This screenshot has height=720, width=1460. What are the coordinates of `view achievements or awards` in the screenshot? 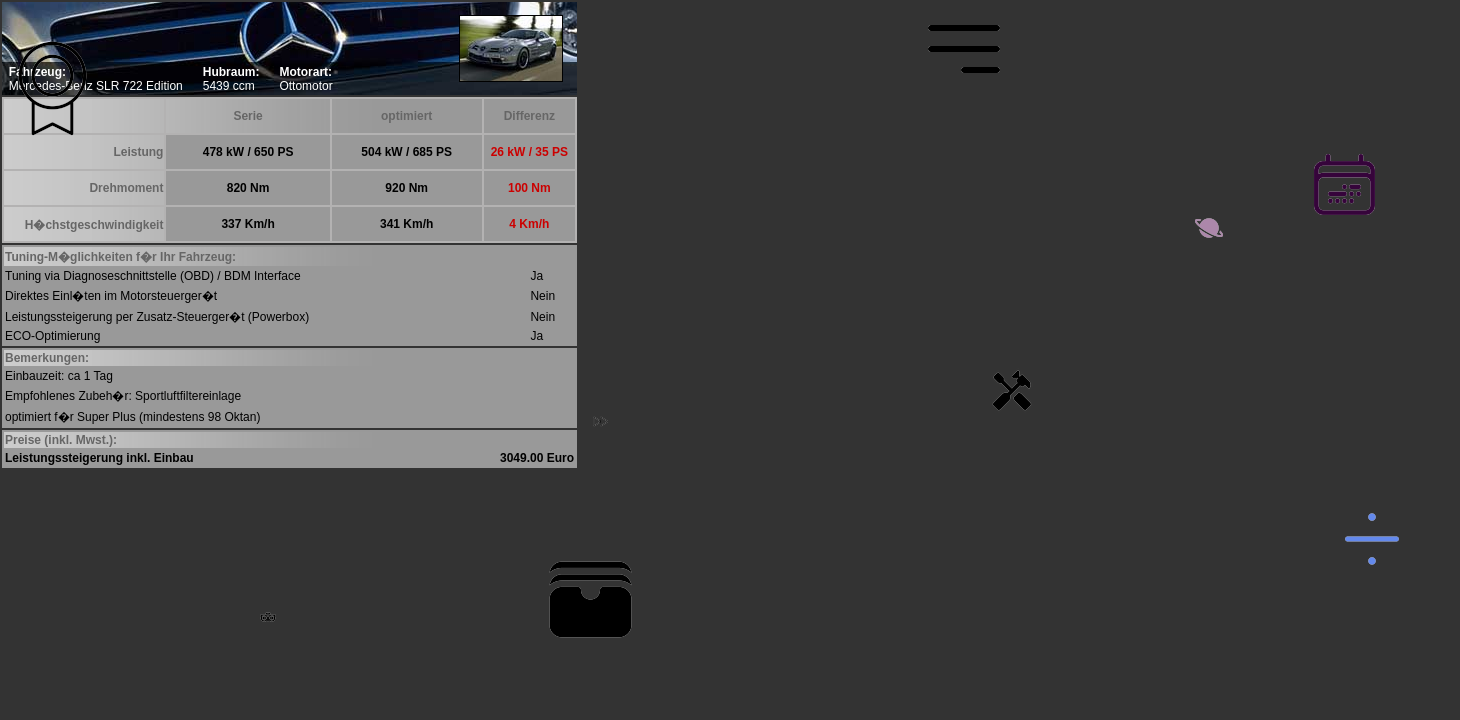 It's located at (52, 88).